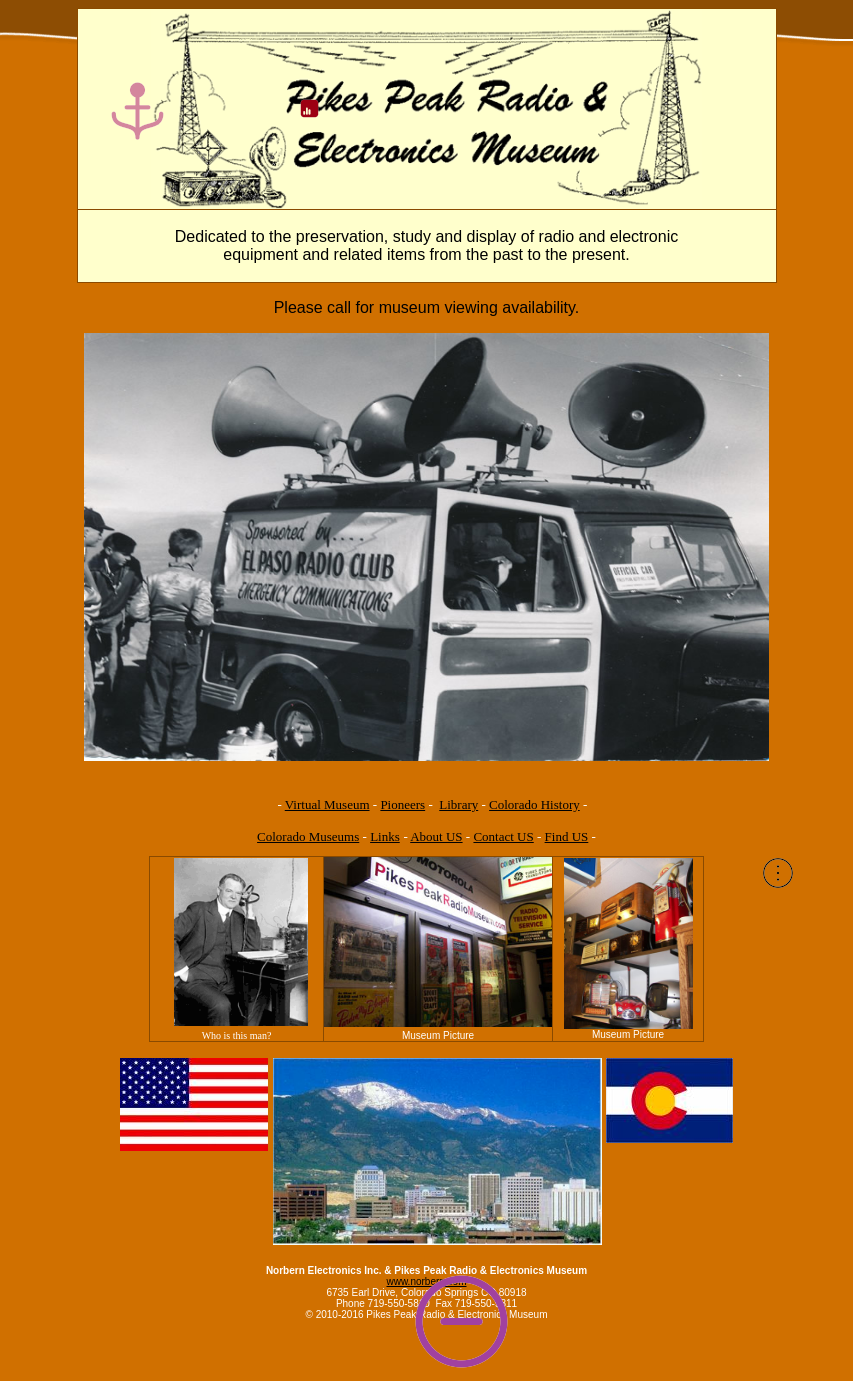  What do you see at coordinates (778, 873) in the screenshot?
I see `access more options or actions` at bounding box center [778, 873].